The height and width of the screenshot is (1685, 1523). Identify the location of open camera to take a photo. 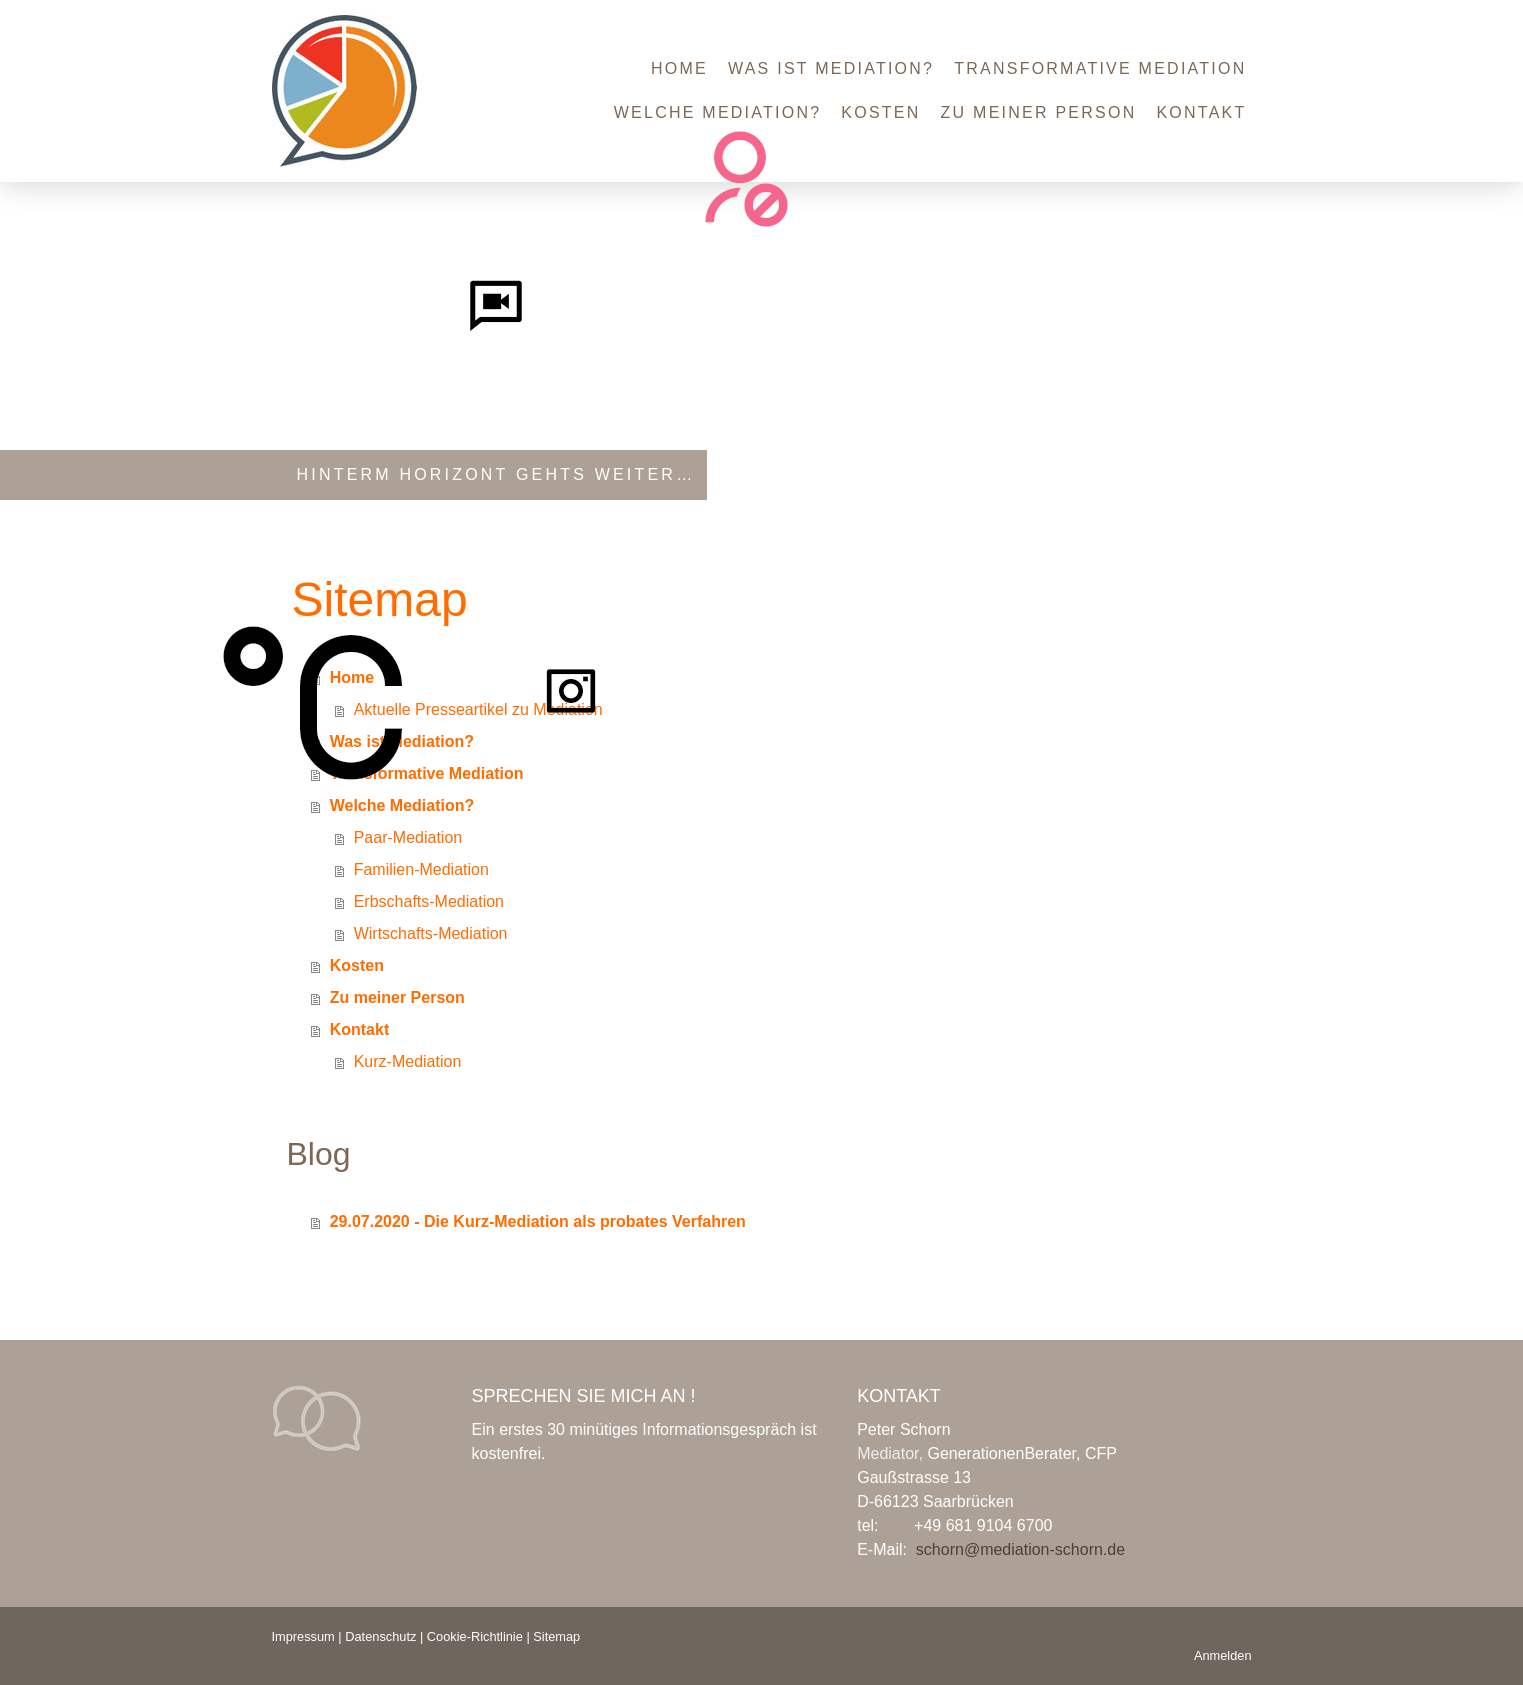
(571, 691).